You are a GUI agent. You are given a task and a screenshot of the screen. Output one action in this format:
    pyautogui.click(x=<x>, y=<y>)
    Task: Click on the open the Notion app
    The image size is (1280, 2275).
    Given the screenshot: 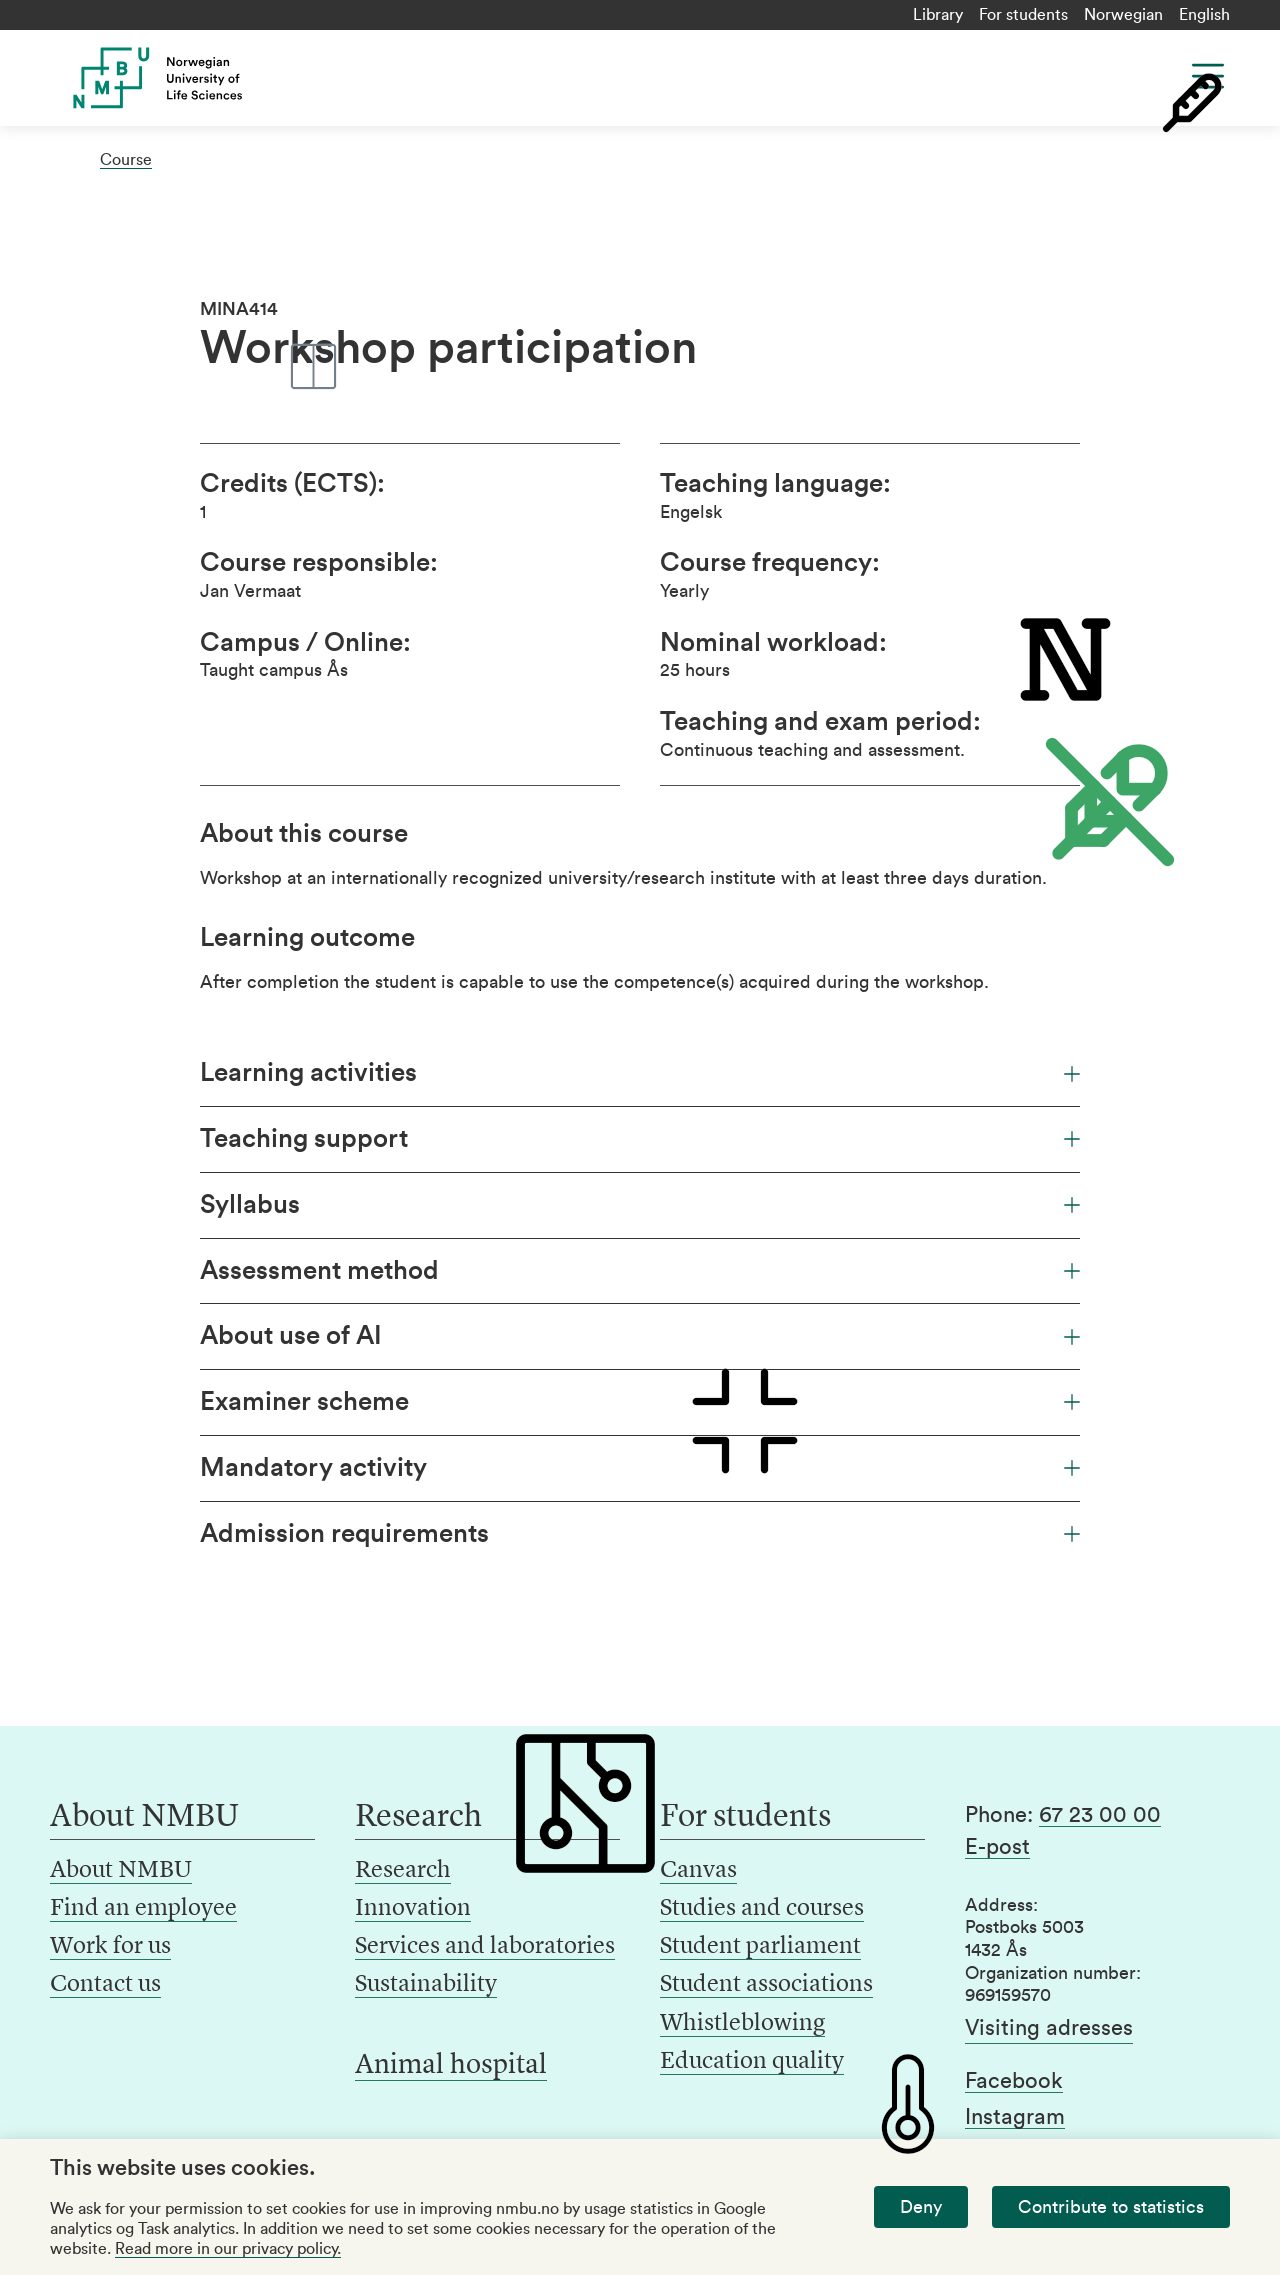 What is the action you would take?
    pyautogui.click(x=1065, y=659)
    